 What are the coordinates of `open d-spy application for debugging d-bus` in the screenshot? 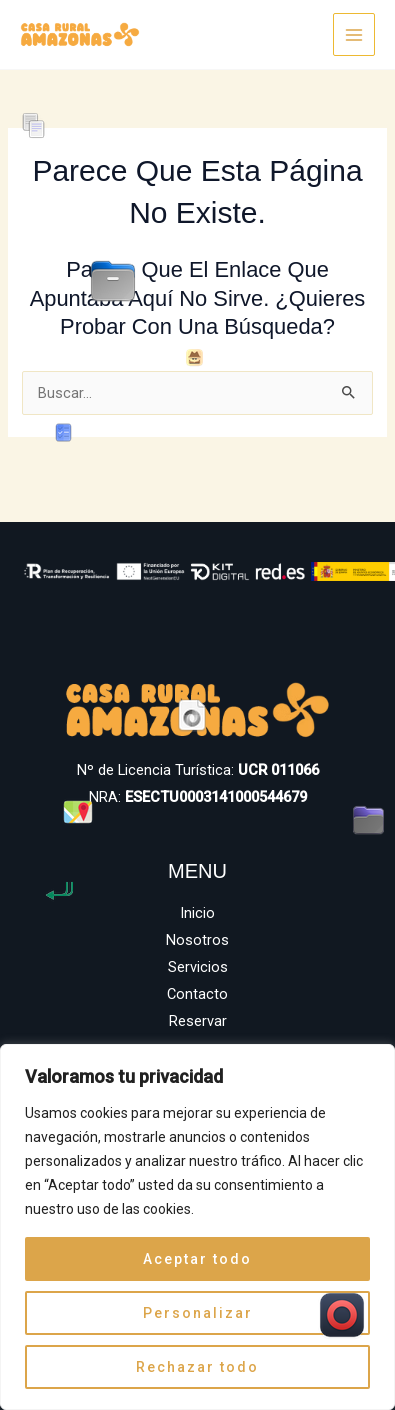 It's located at (194, 357).